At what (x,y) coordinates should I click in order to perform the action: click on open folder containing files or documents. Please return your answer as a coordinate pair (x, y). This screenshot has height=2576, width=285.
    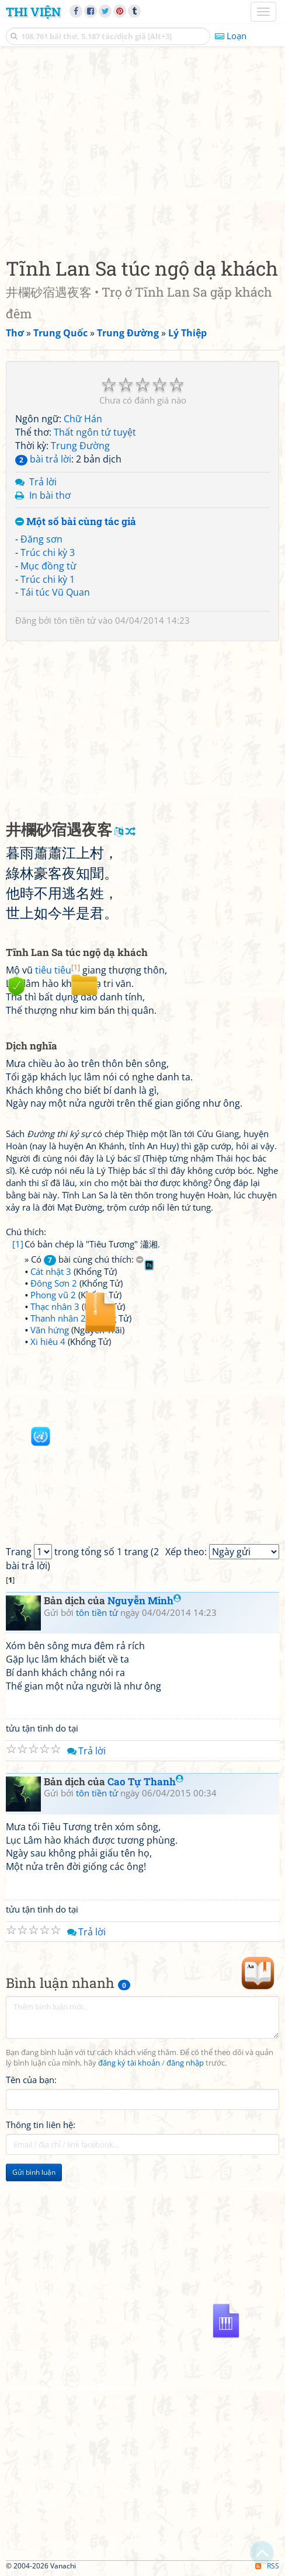
    Looking at the image, I should click on (84, 985).